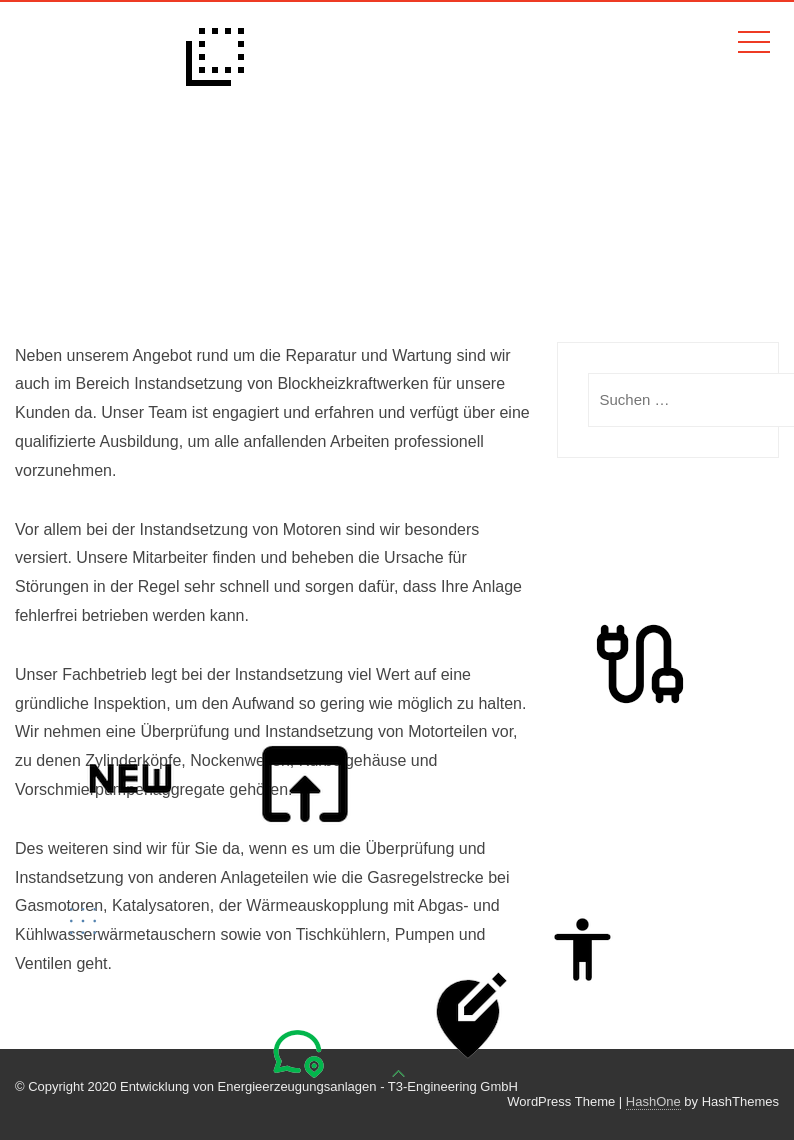 The height and width of the screenshot is (1140, 794). Describe the element at coordinates (398, 1073) in the screenshot. I see `collapse or minimize a section` at that location.